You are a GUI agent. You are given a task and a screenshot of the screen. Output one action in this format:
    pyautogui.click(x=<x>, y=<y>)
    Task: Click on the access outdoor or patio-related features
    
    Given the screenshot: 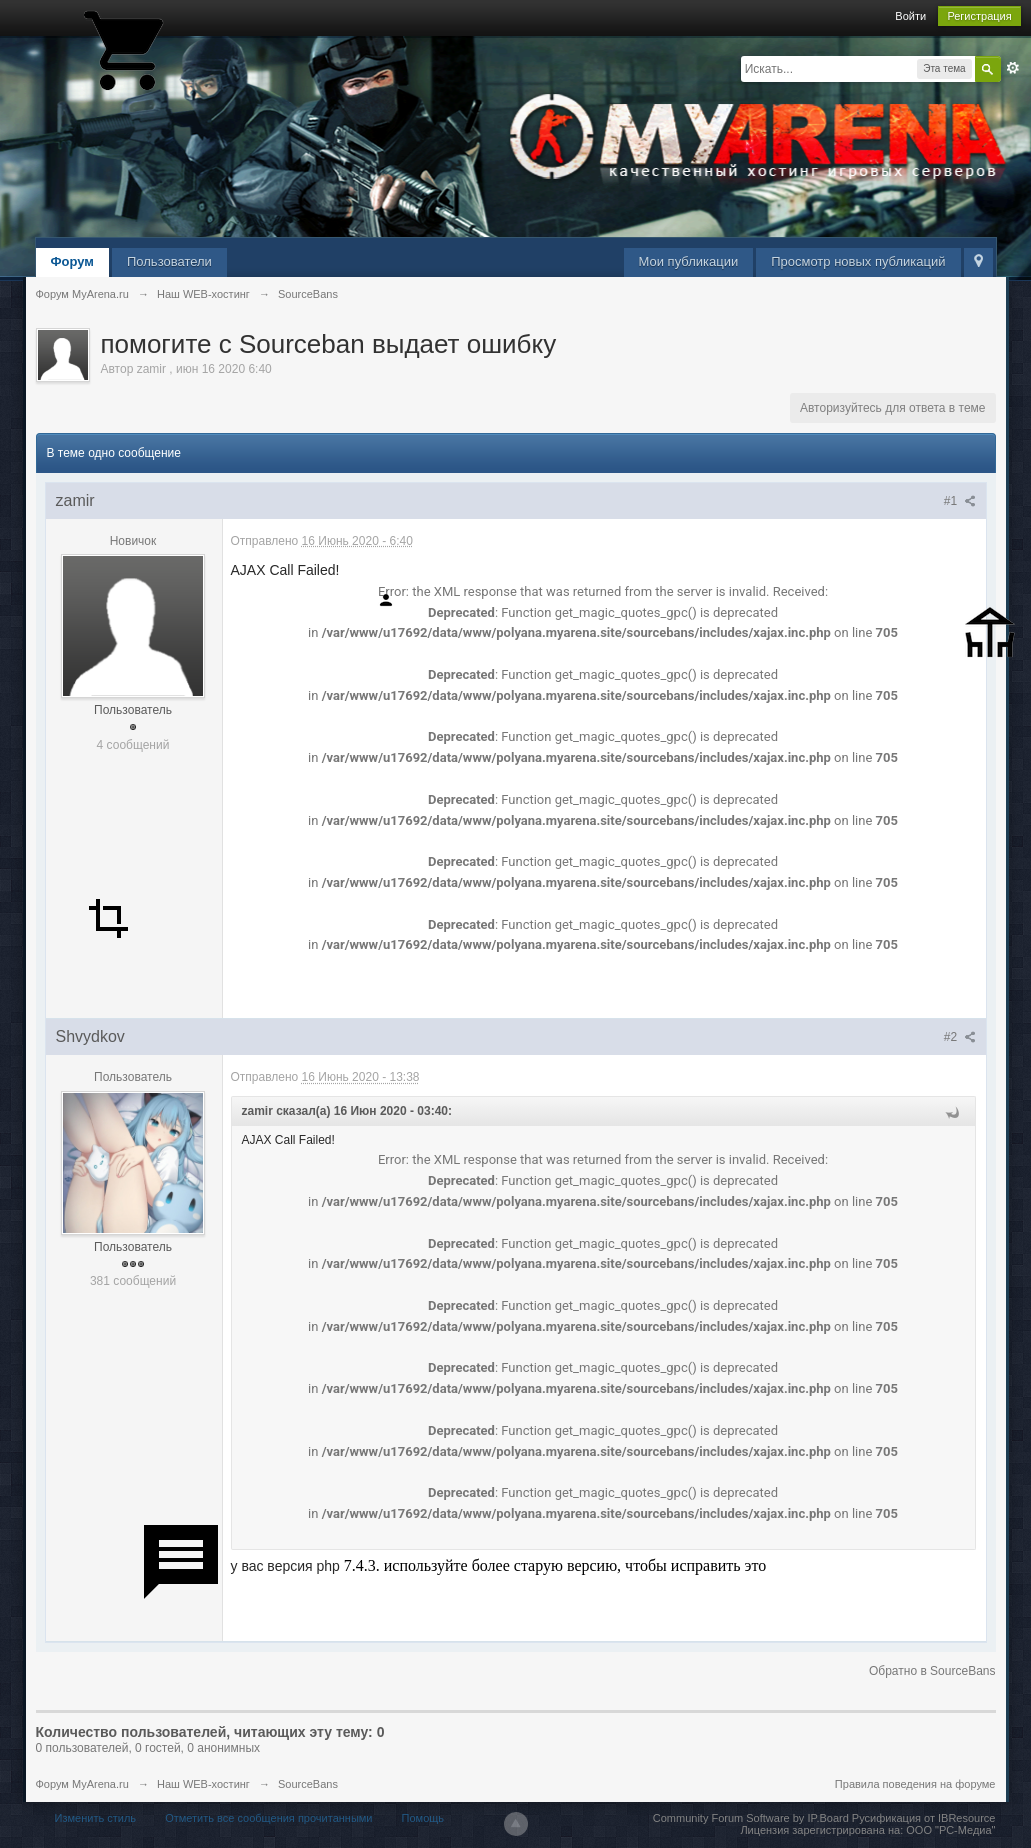 What is the action you would take?
    pyautogui.click(x=990, y=632)
    